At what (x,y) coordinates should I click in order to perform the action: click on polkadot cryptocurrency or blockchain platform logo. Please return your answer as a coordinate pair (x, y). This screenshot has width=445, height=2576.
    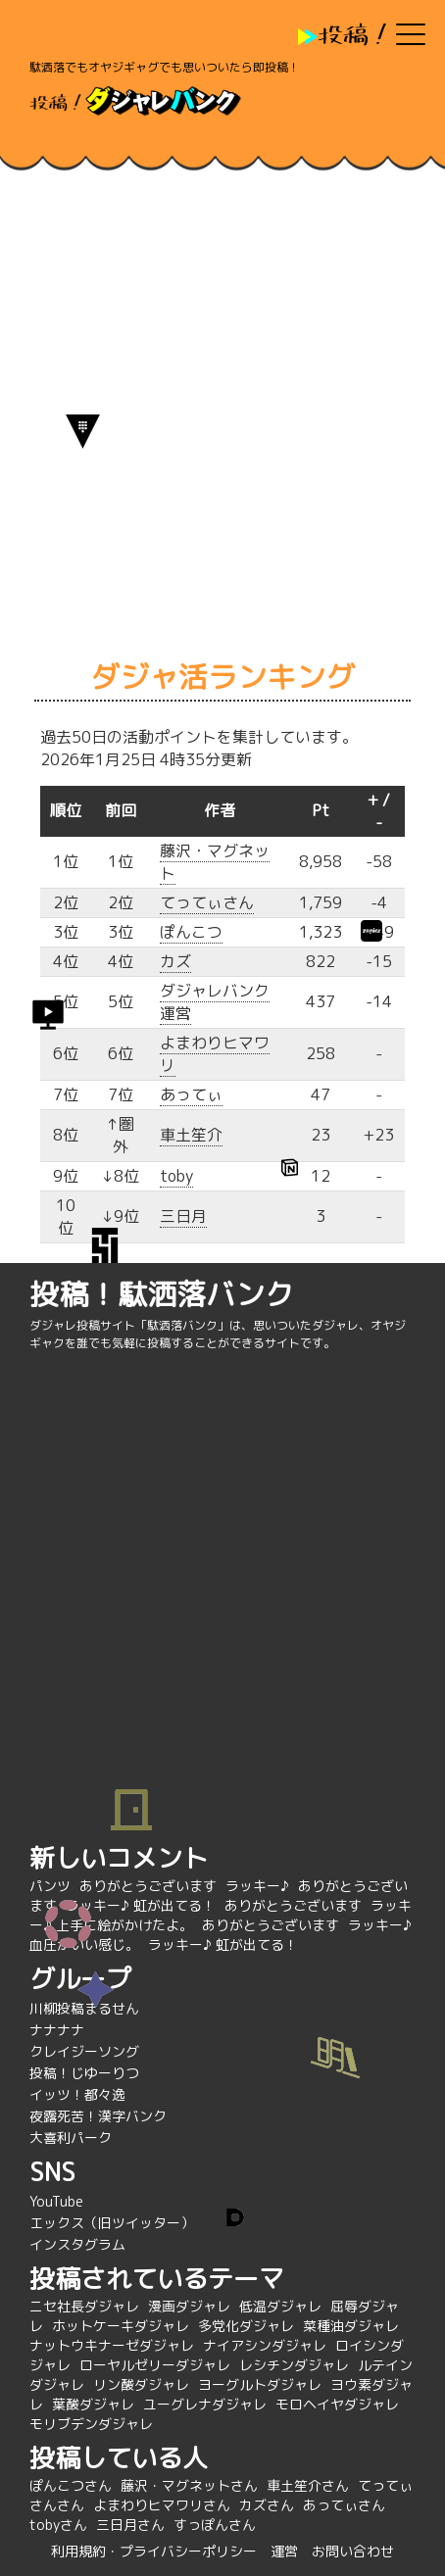
    Looking at the image, I should click on (68, 1923).